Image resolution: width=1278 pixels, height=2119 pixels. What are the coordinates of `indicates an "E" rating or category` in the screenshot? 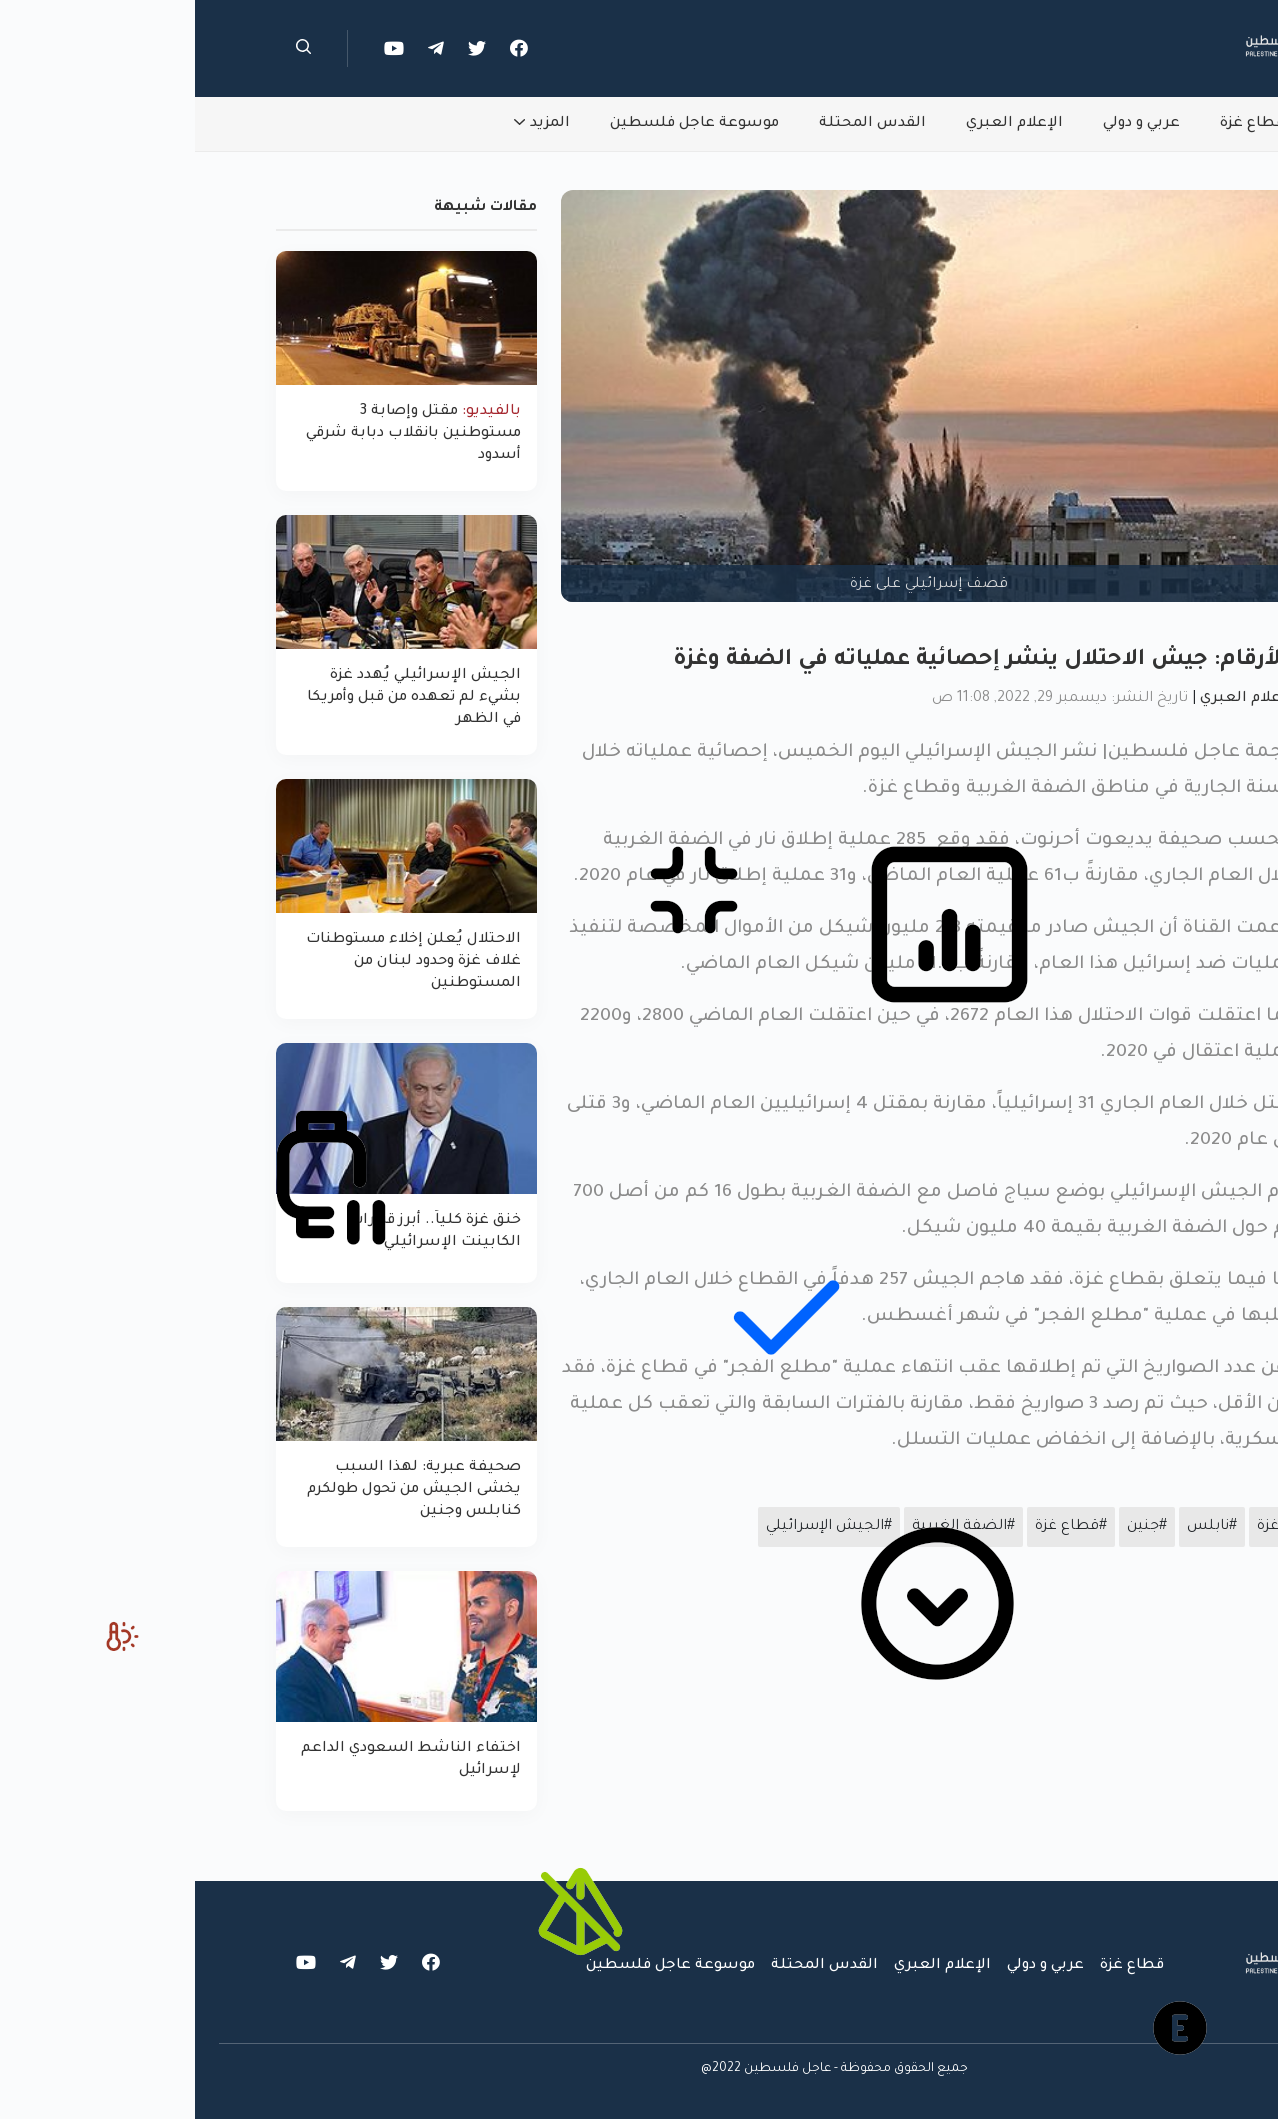 It's located at (1180, 2028).